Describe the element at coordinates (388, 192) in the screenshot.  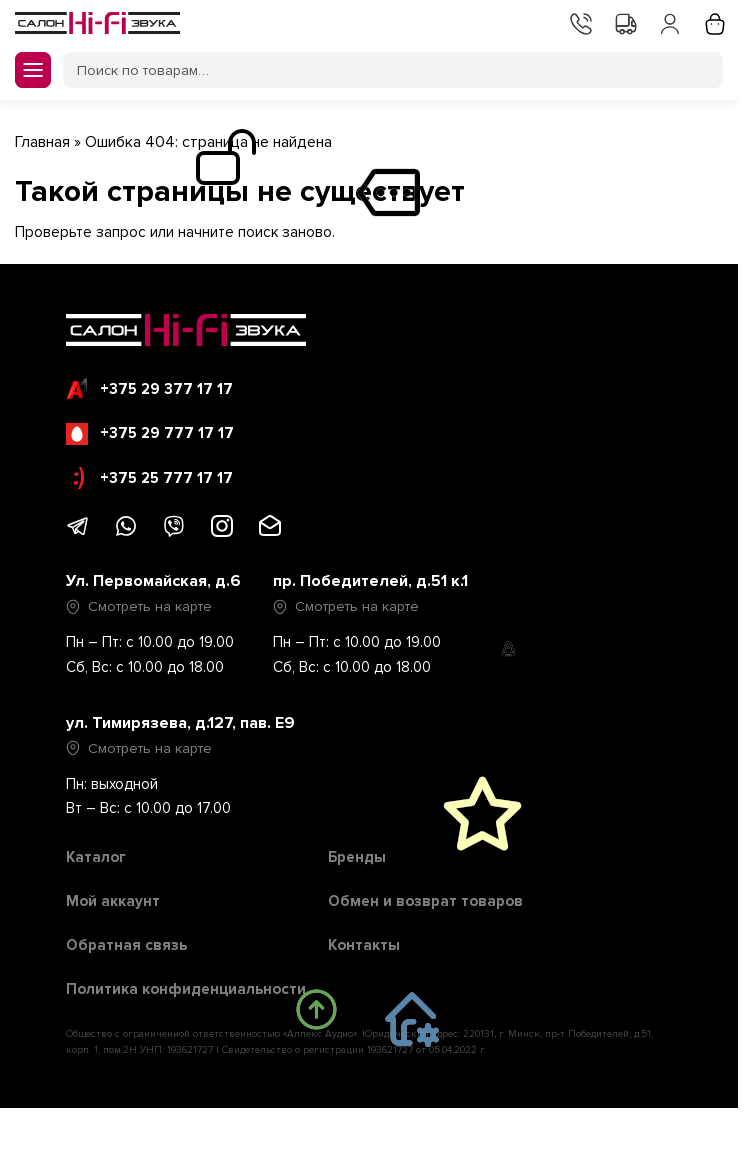
I see `view more options or actions` at that location.